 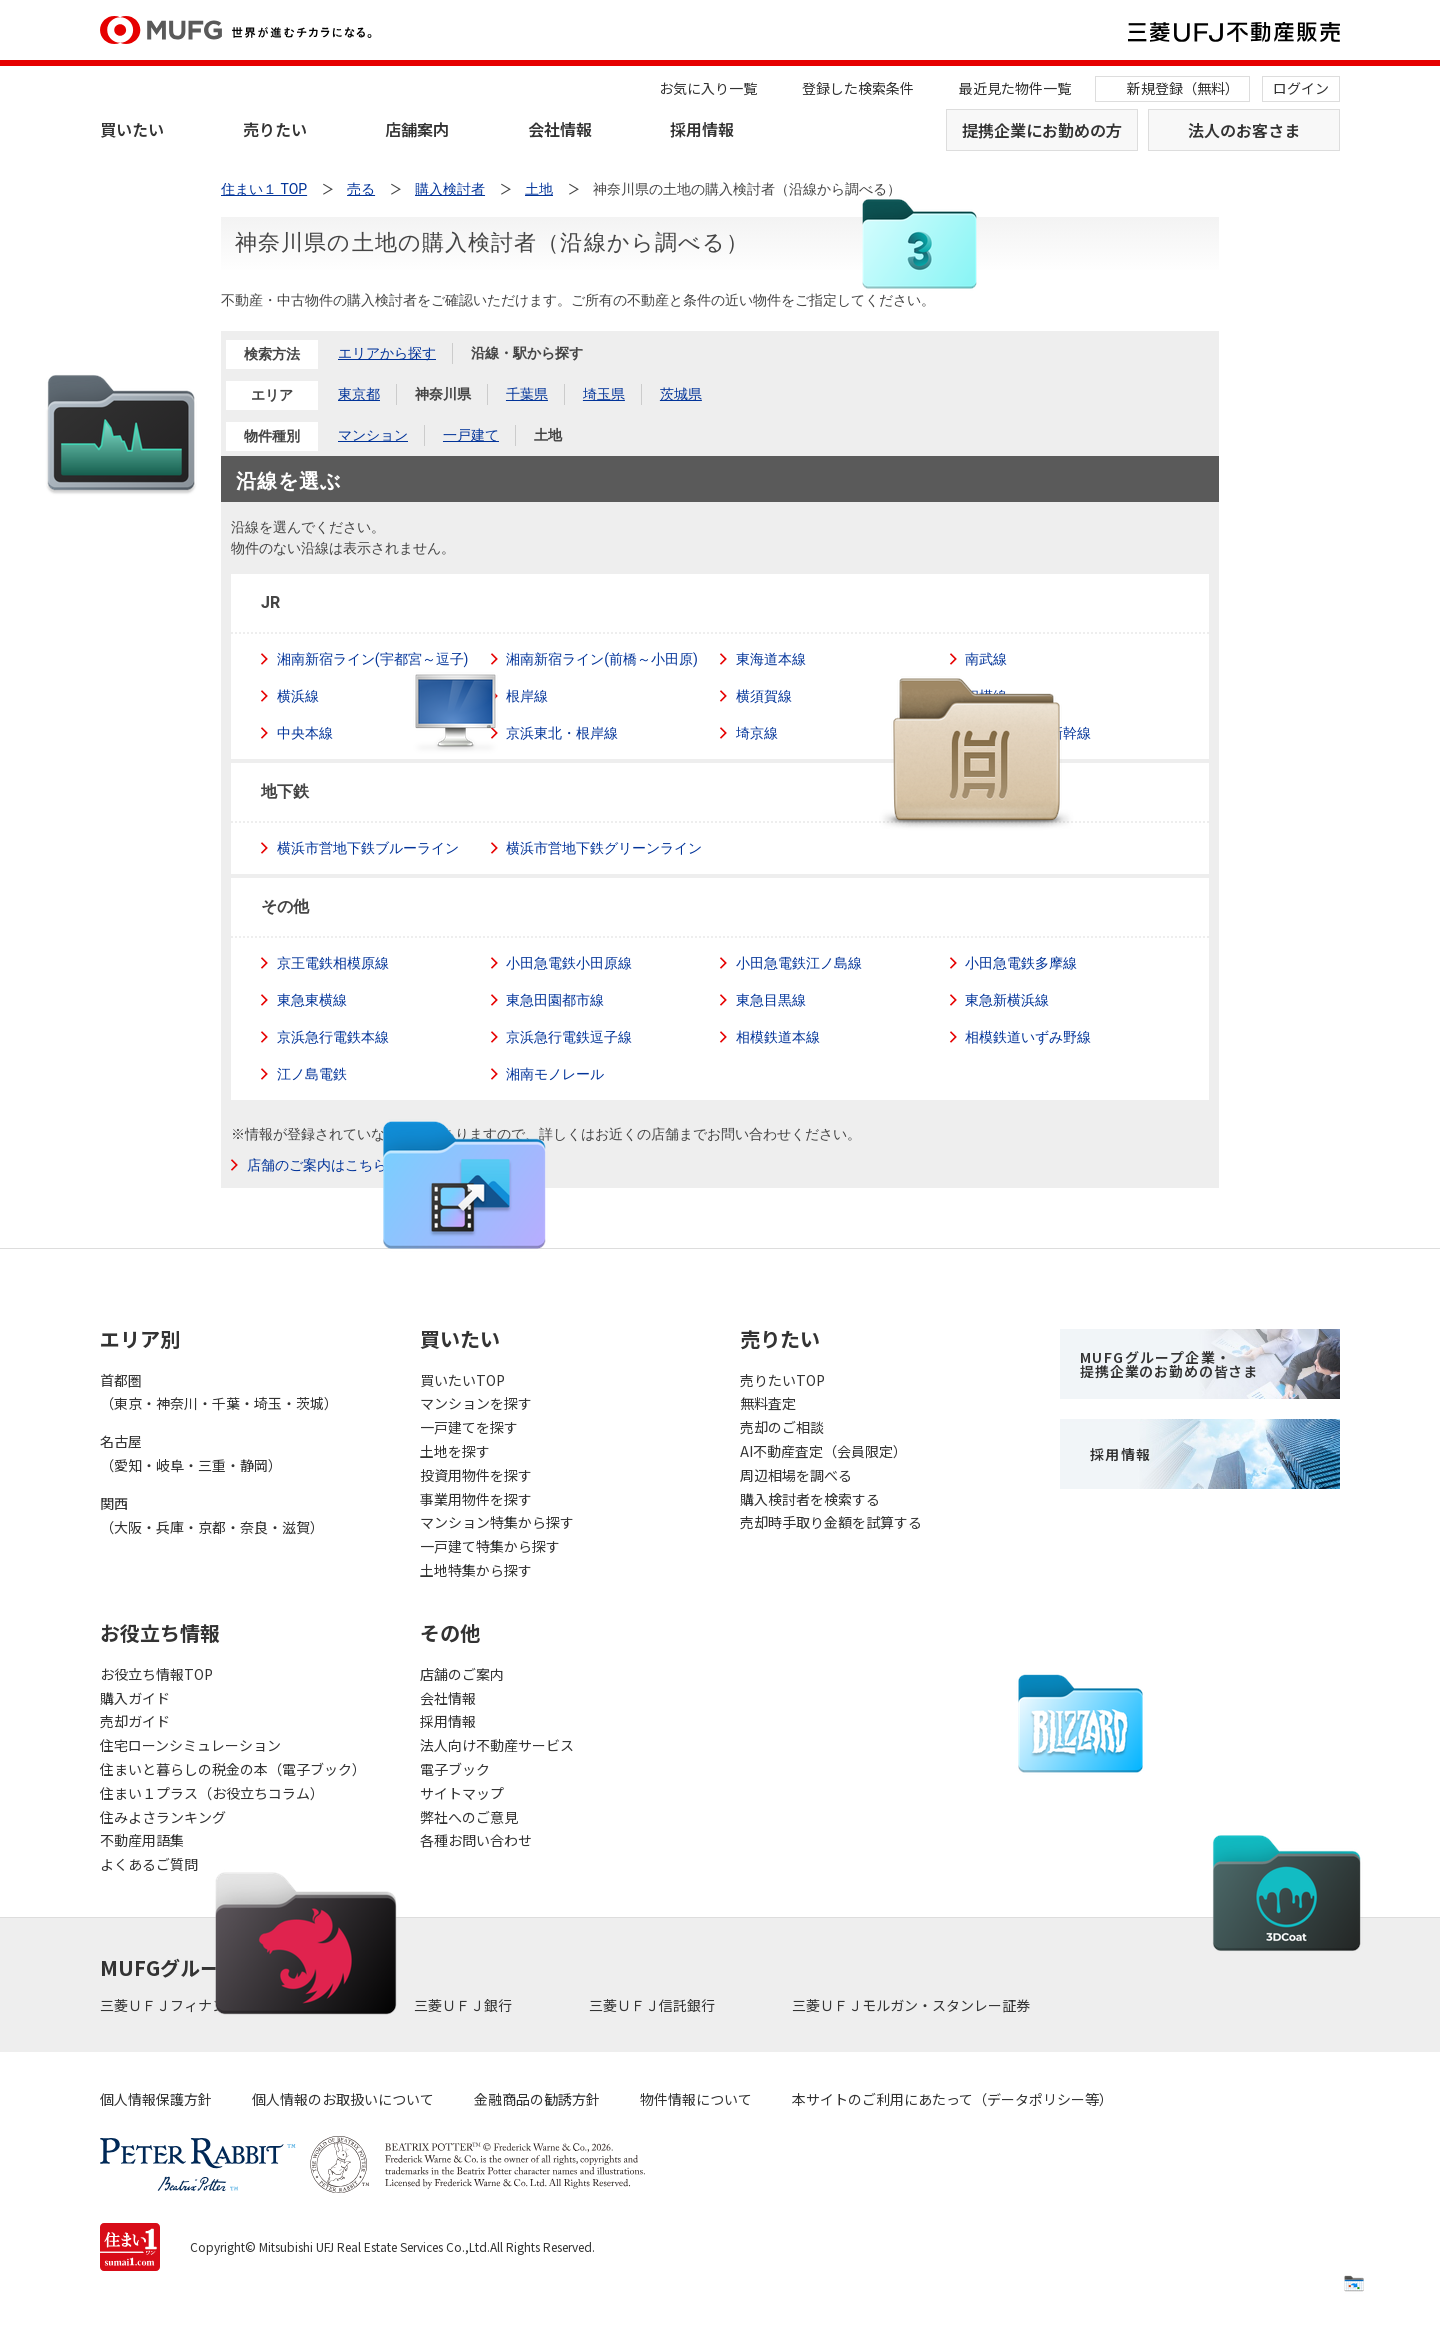 What do you see at coordinates (1354, 2284) in the screenshot?
I see `open folder containing scheduled items` at bounding box center [1354, 2284].